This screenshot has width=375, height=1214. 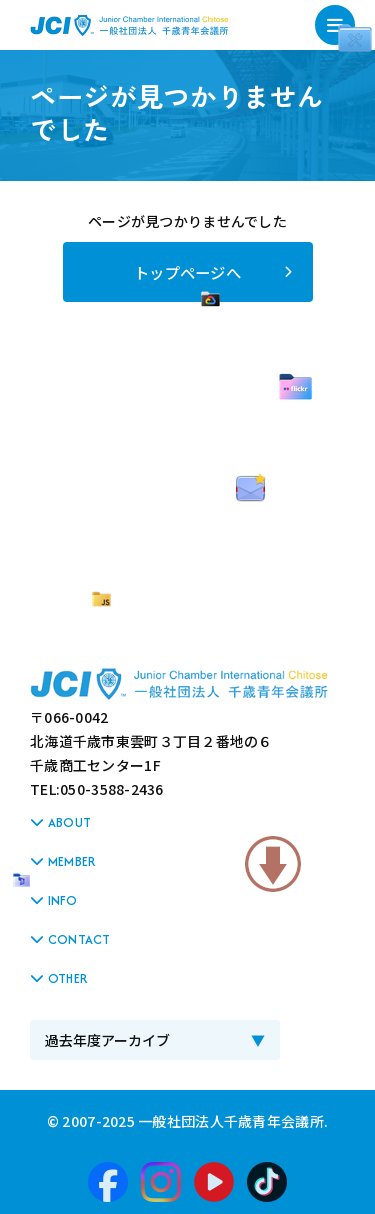 What do you see at coordinates (355, 38) in the screenshot?
I see `open the utilities folder` at bounding box center [355, 38].